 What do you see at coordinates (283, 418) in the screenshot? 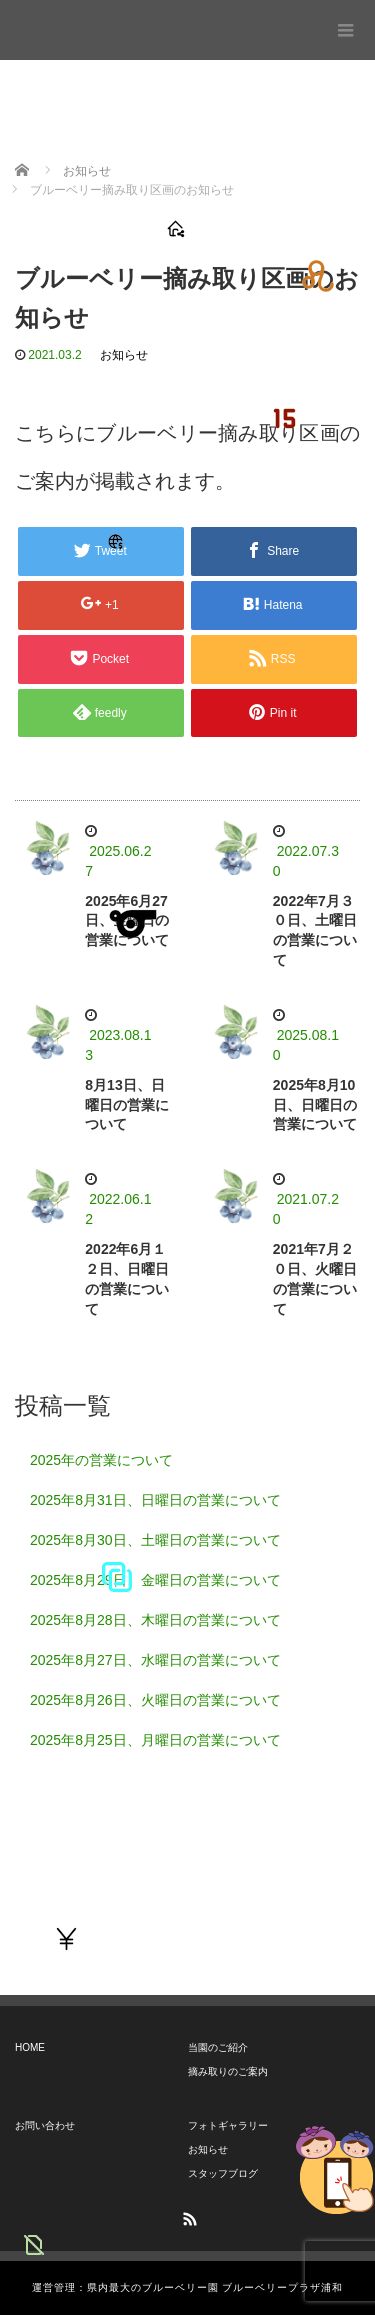
I see `indicates 15 unread items or notifications` at bounding box center [283, 418].